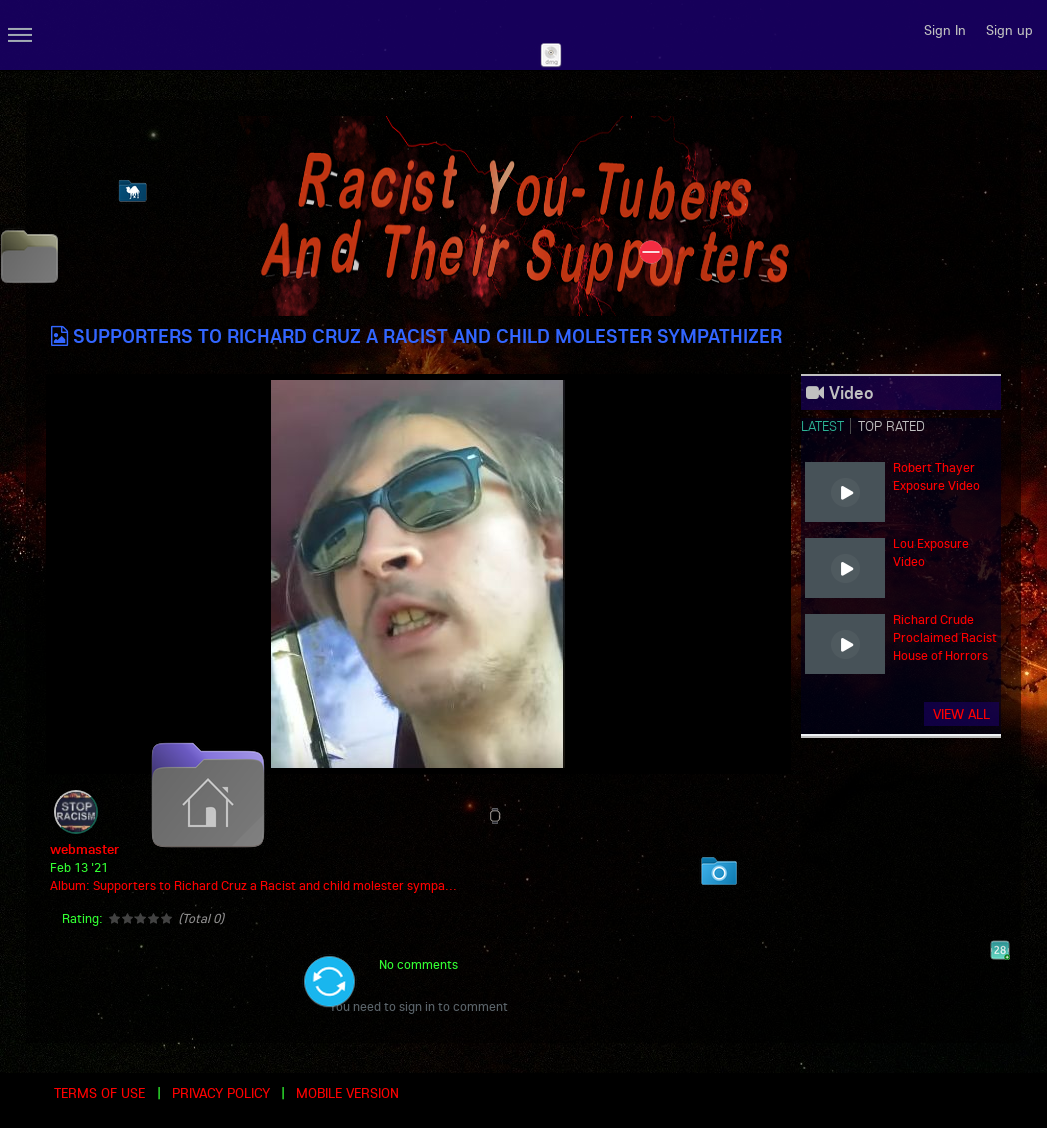 The height and width of the screenshot is (1128, 1047). Describe the element at coordinates (208, 795) in the screenshot. I see `access your home folder` at that location.